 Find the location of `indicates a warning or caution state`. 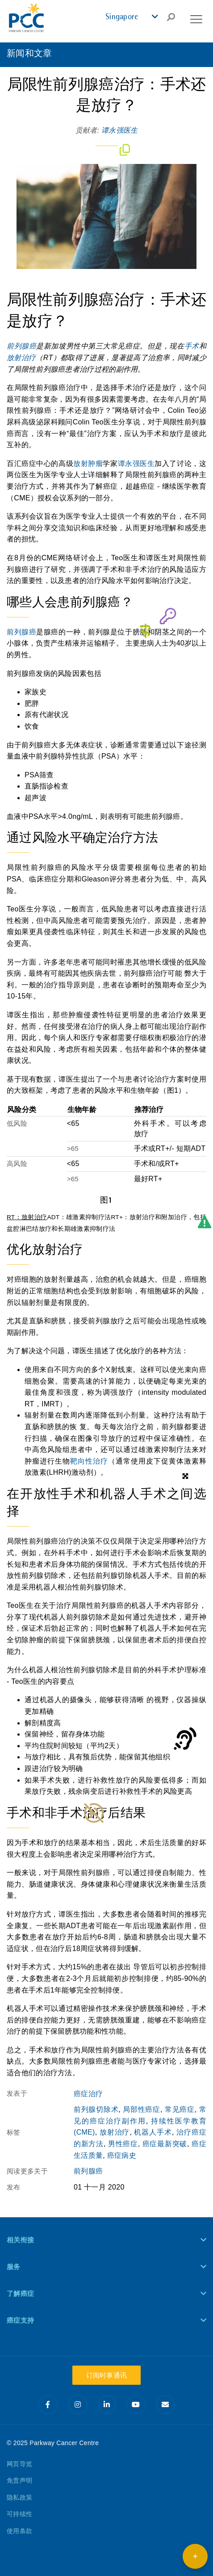

indicates a warning or caution state is located at coordinates (205, 1222).